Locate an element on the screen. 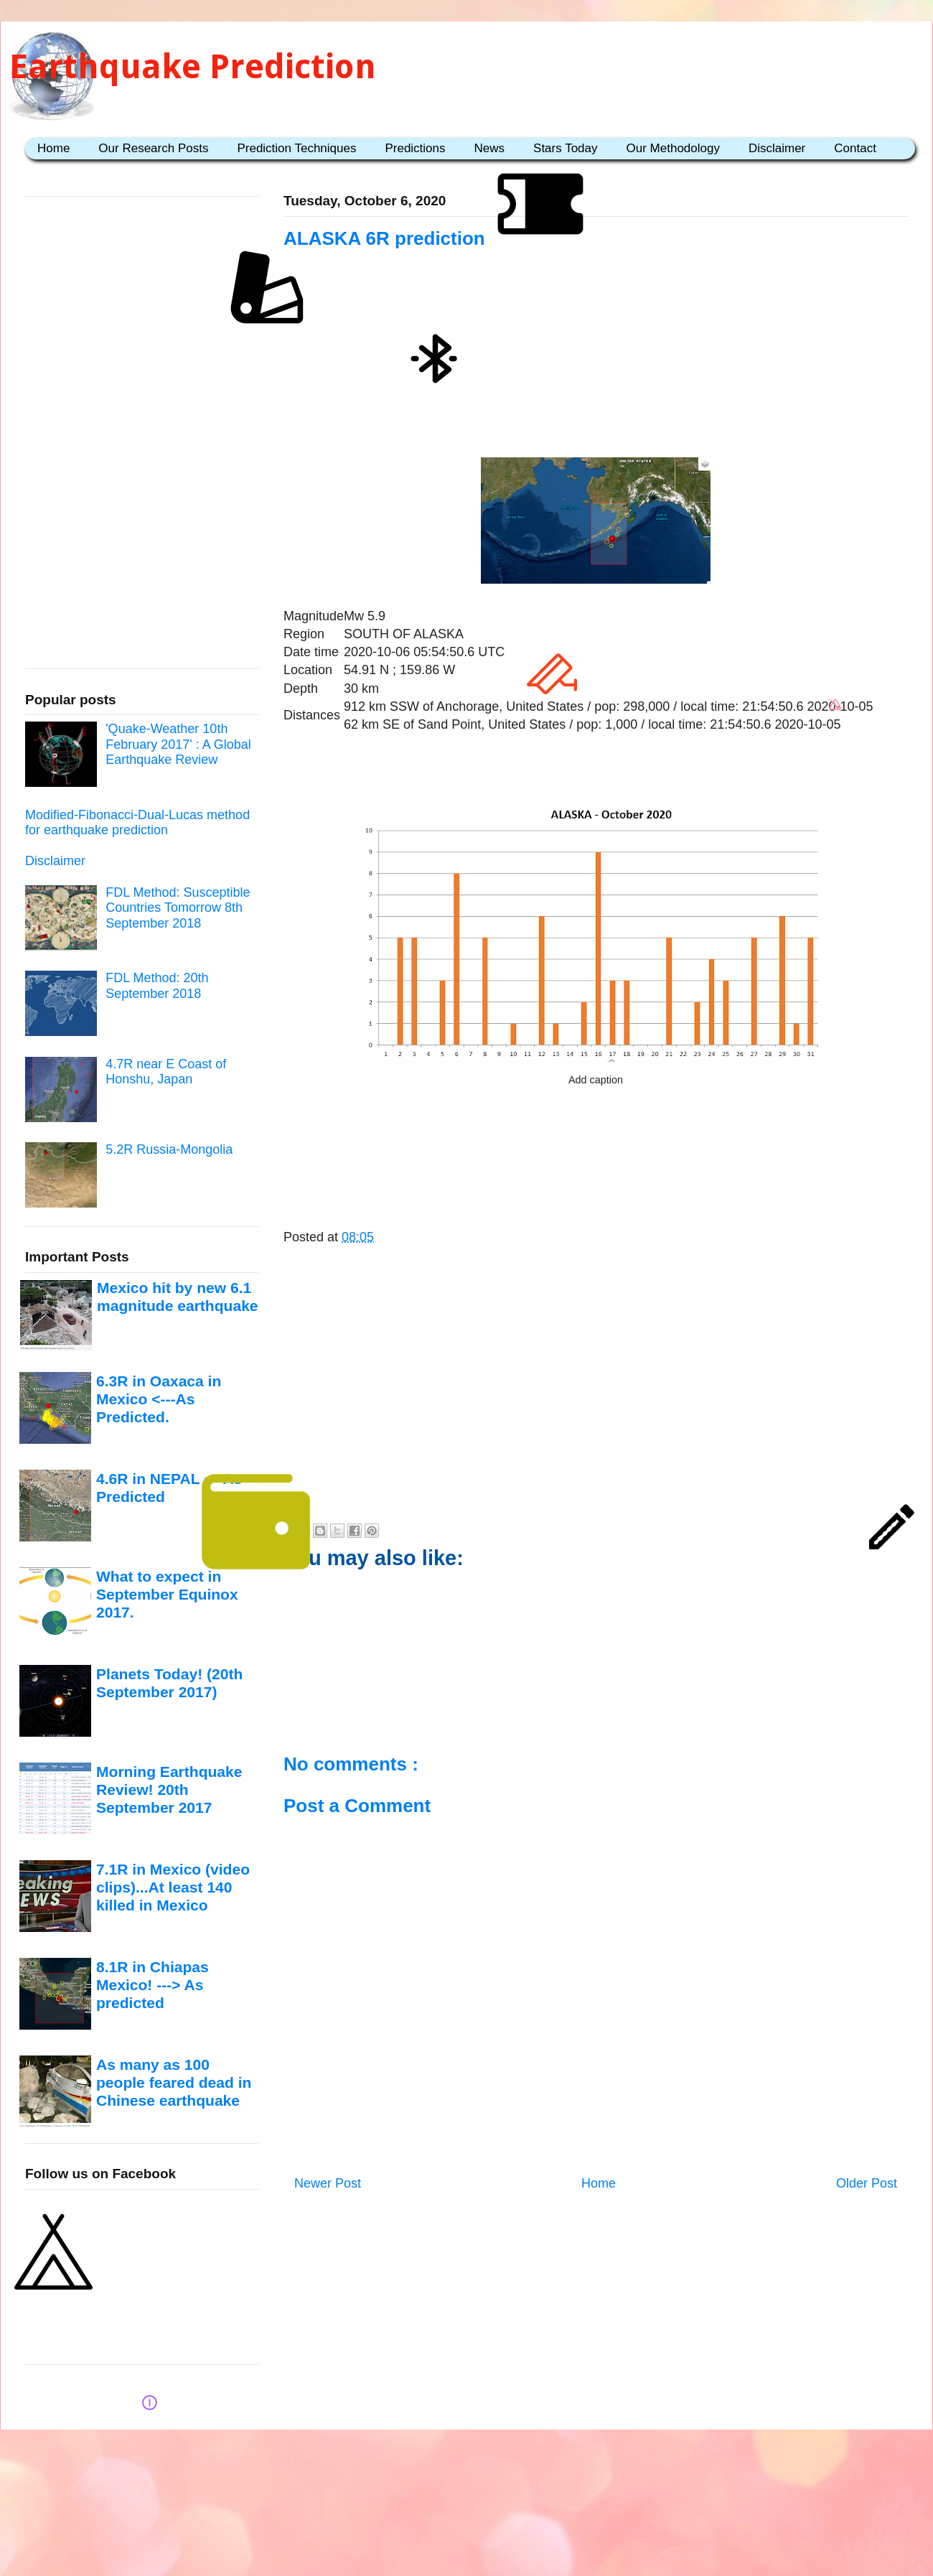  create or compose new content is located at coordinates (891, 1526).